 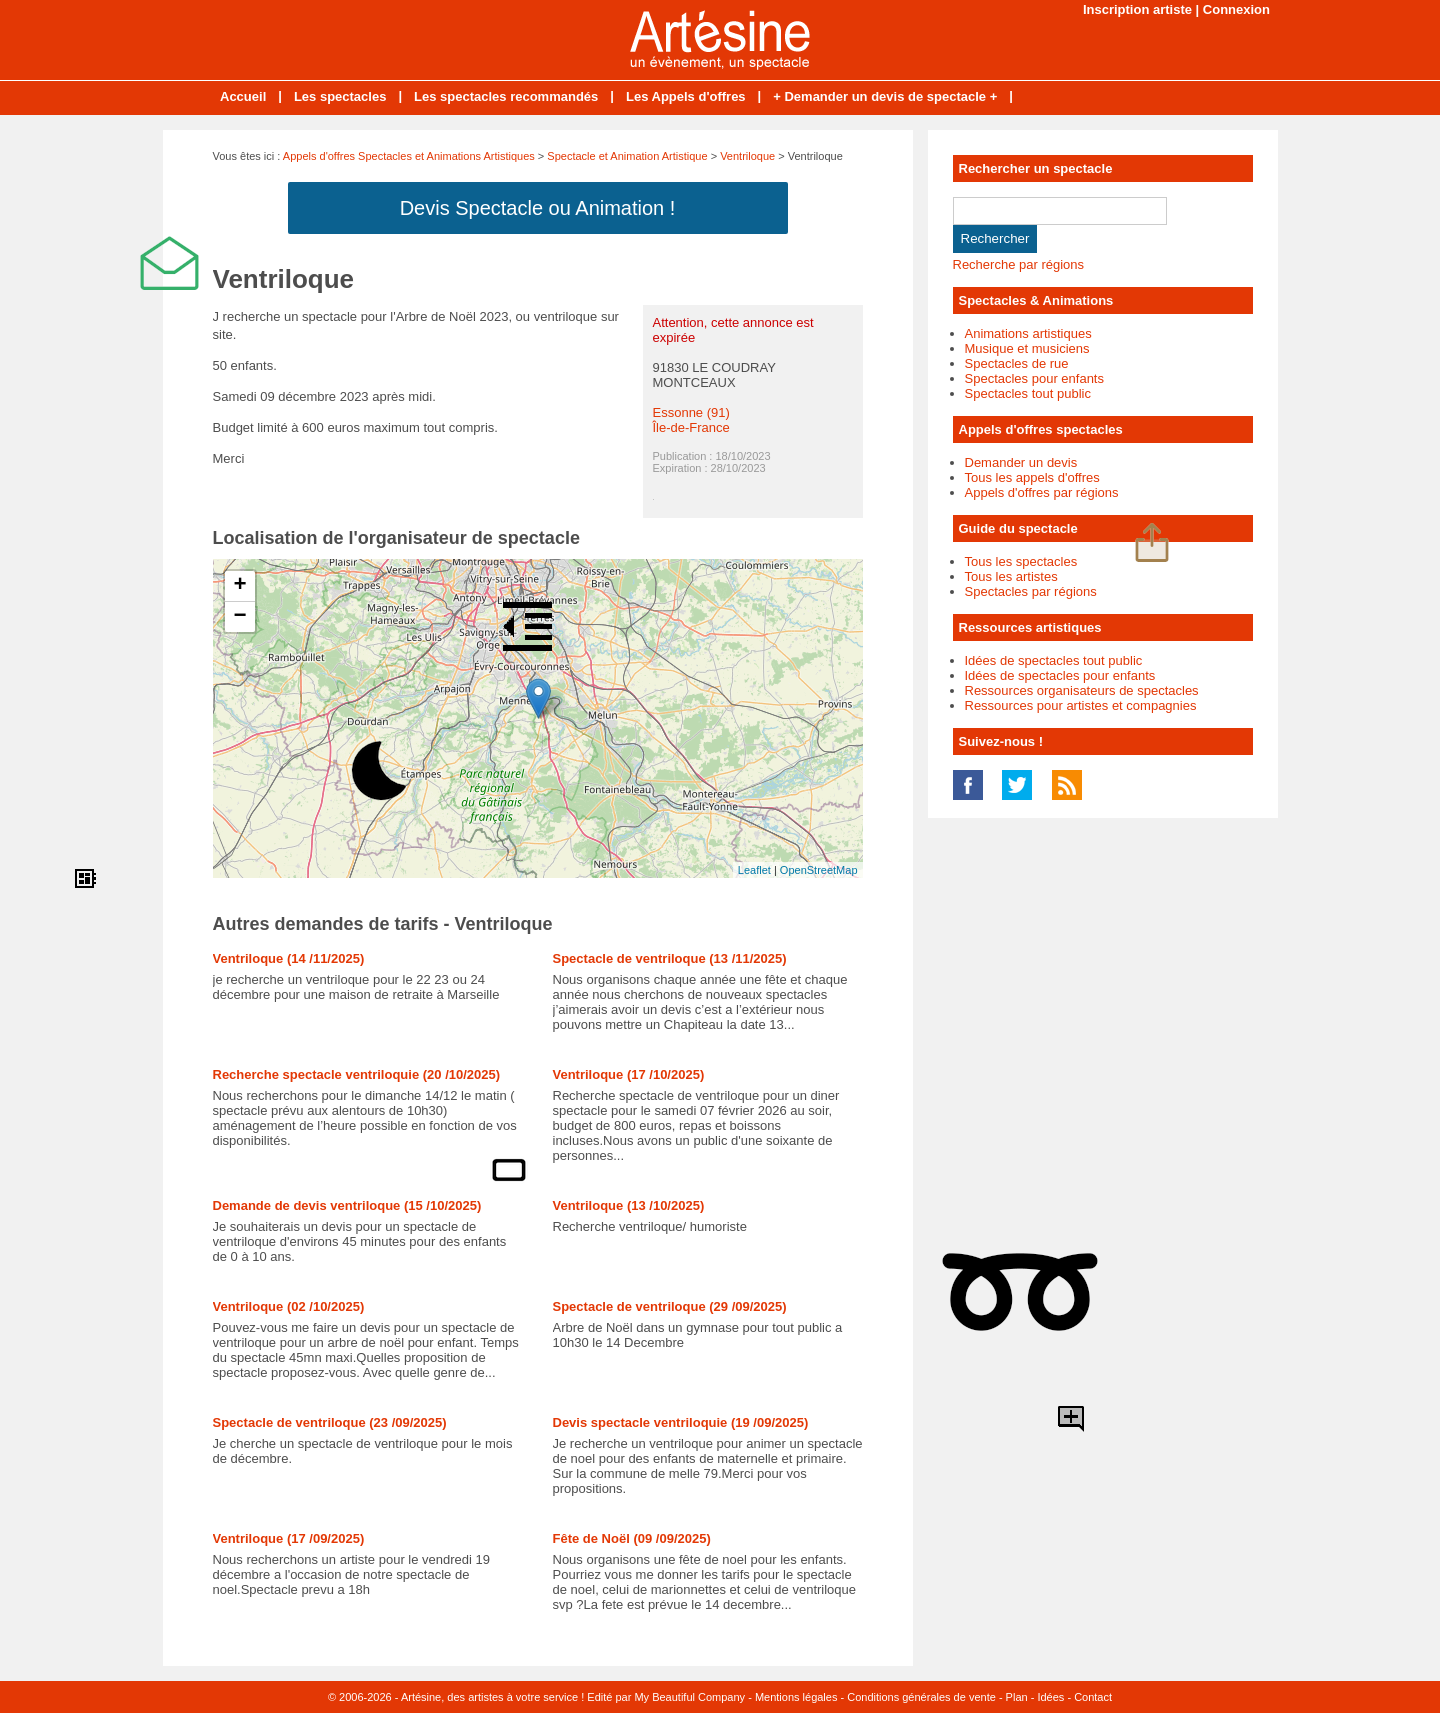 I want to click on access developer or hardware settings, so click(x=85, y=878).